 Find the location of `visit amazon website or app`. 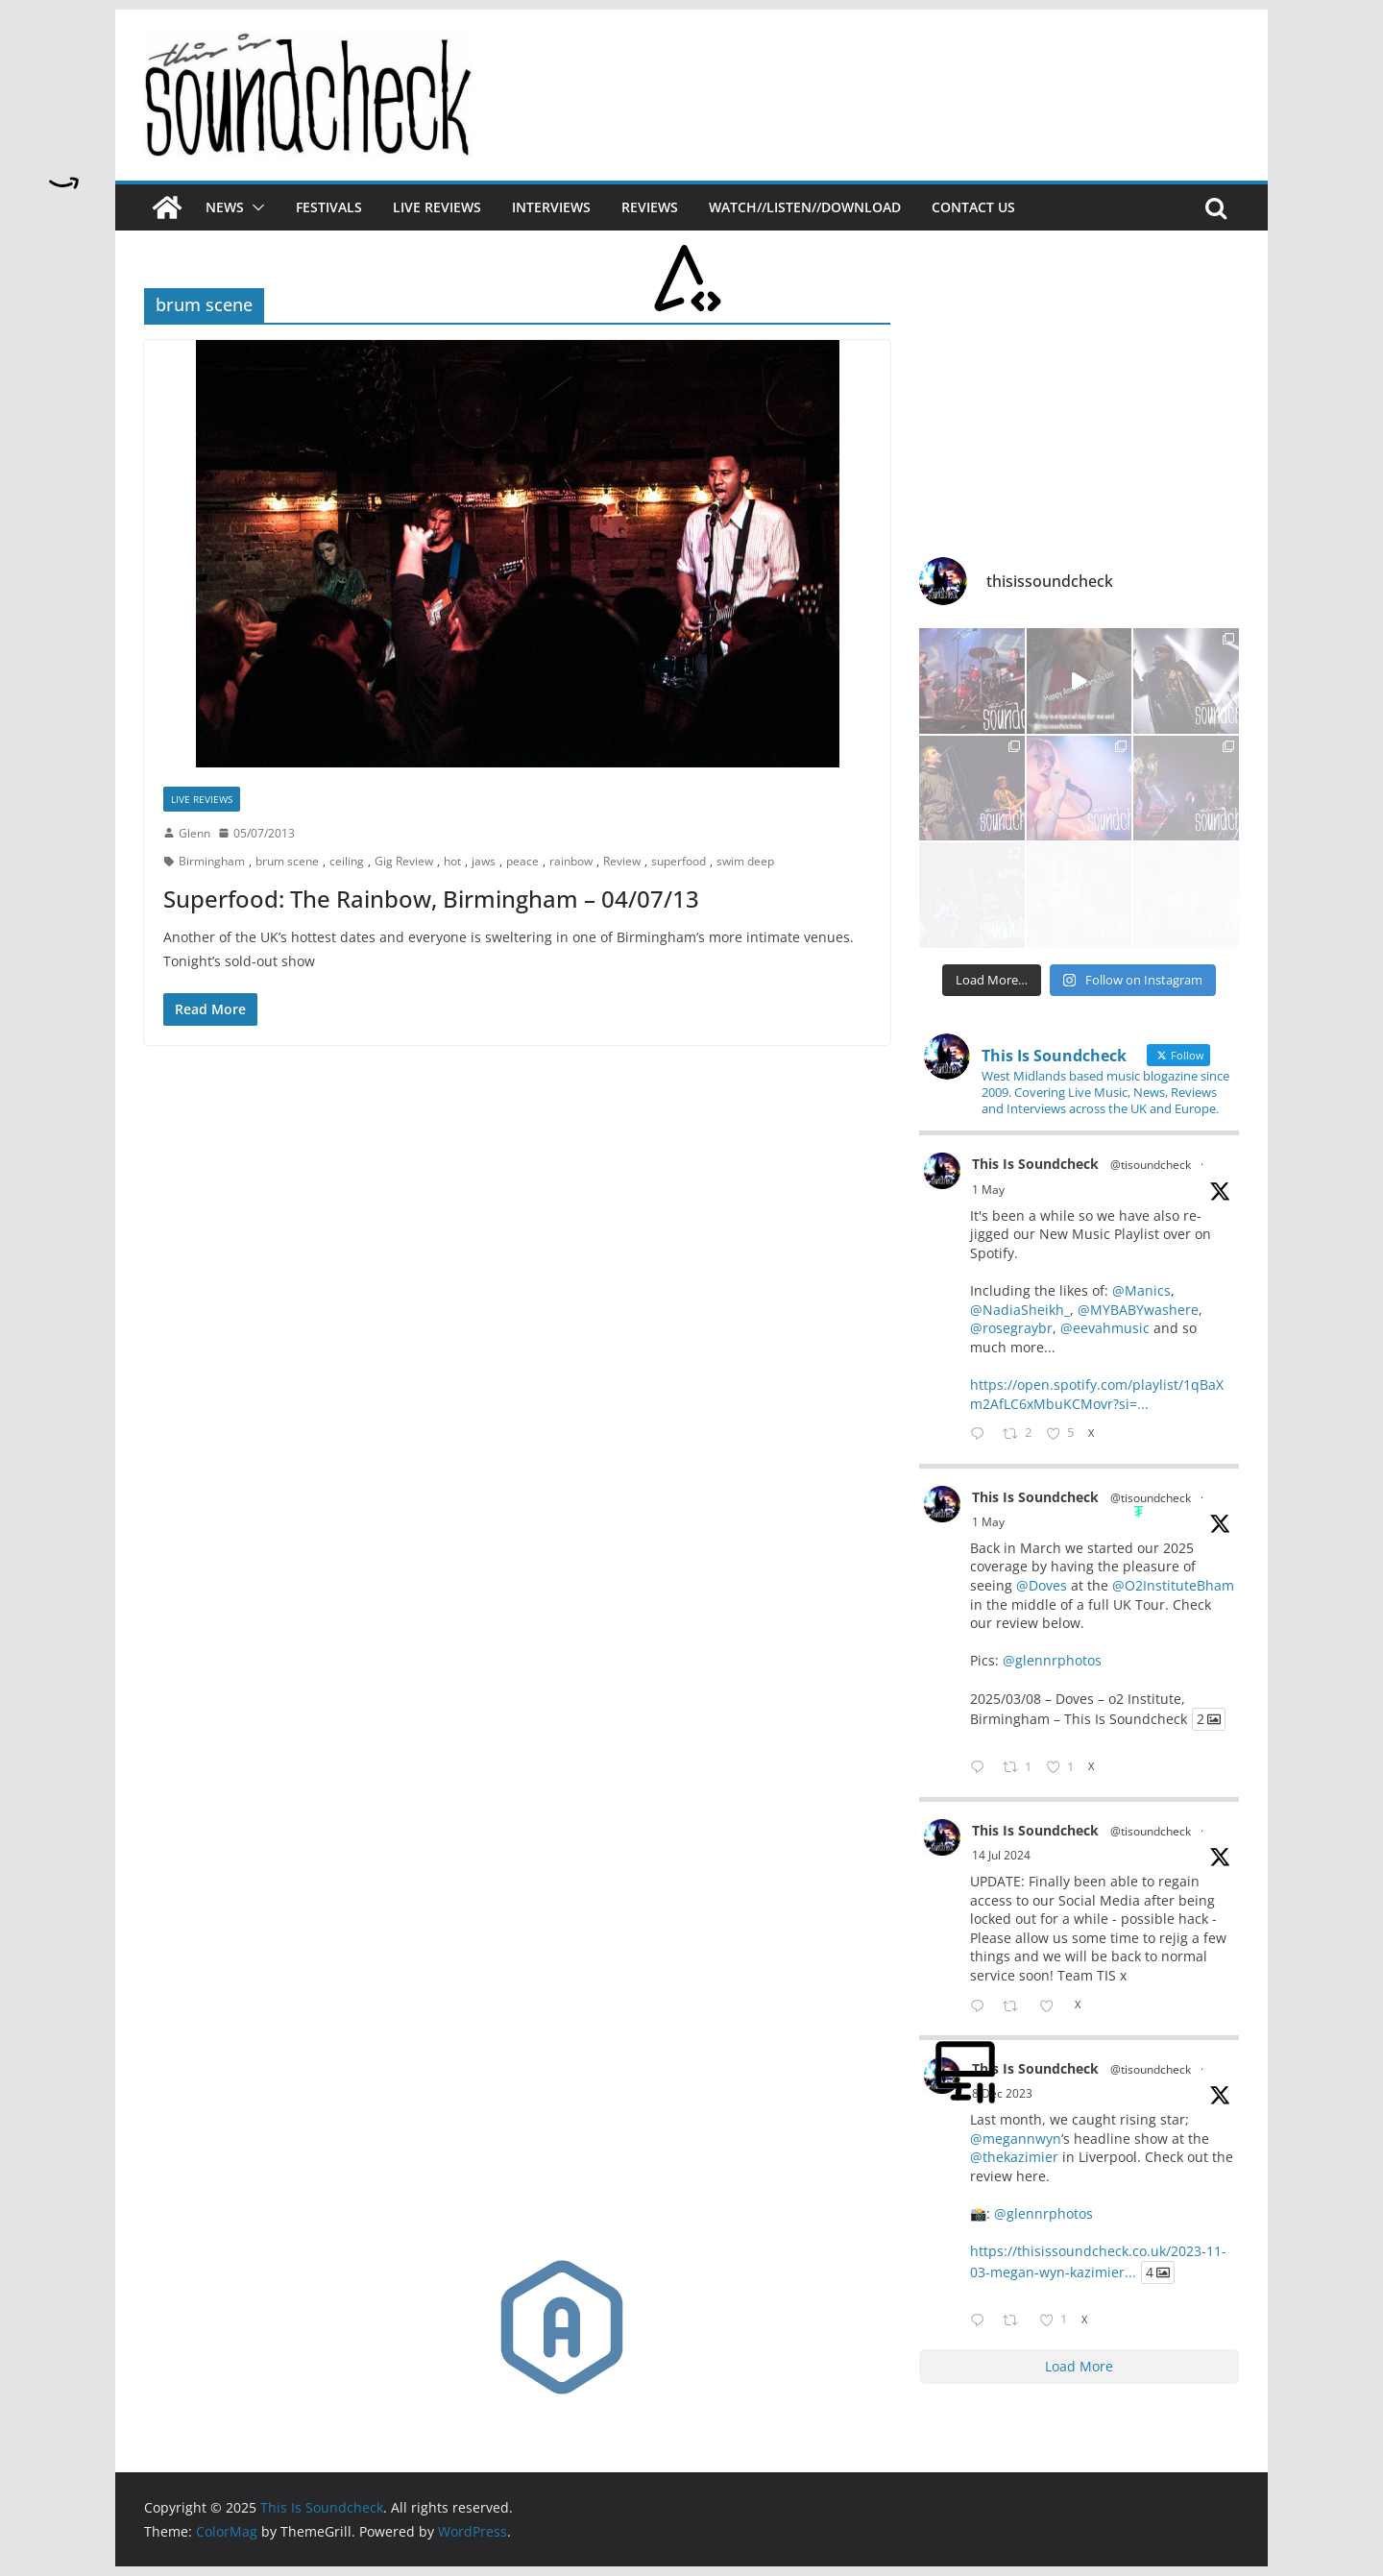

visit amazon website or app is located at coordinates (63, 182).